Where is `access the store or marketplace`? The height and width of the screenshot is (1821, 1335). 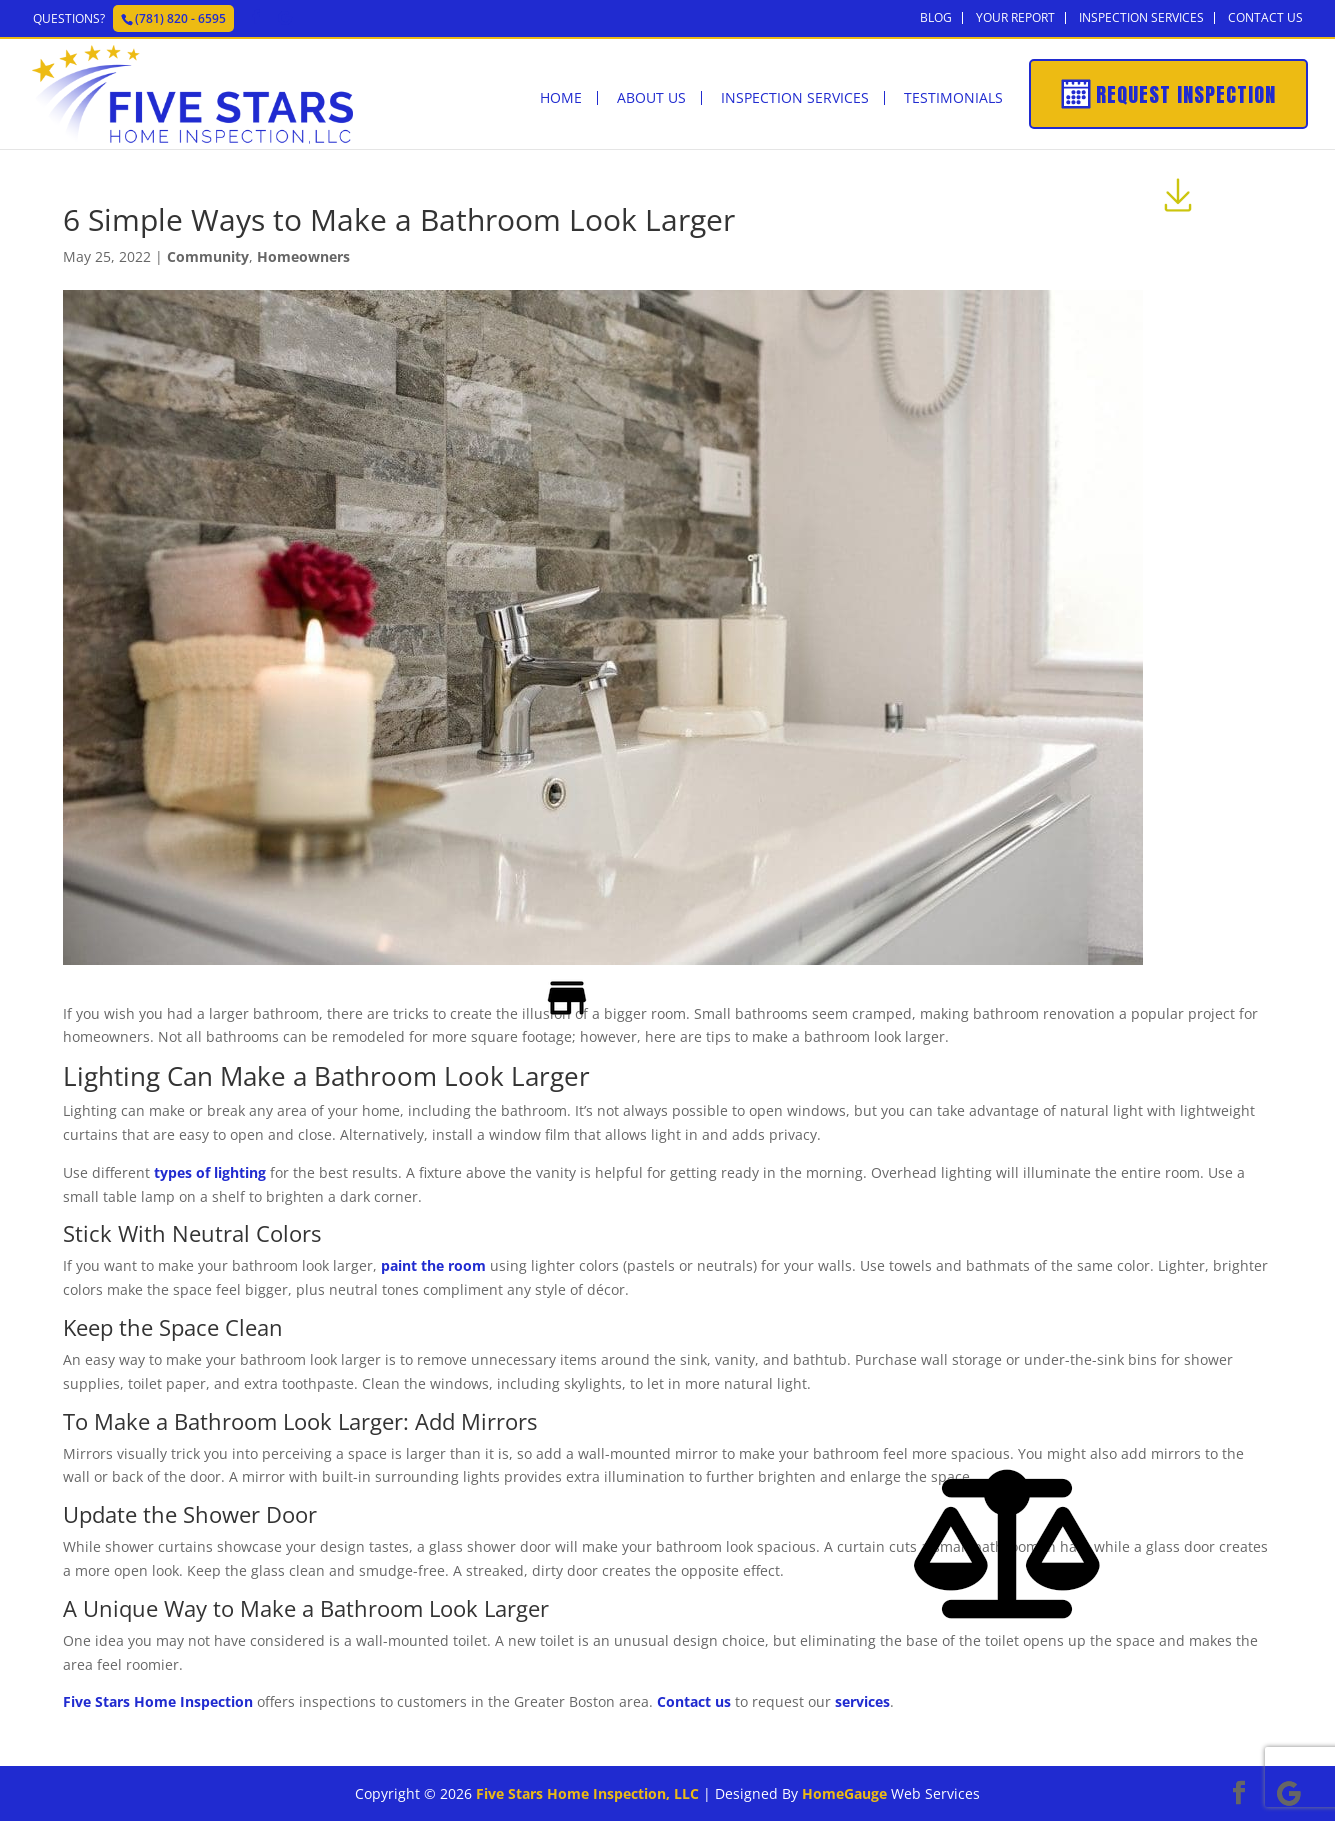 access the store or marketplace is located at coordinates (567, 998).